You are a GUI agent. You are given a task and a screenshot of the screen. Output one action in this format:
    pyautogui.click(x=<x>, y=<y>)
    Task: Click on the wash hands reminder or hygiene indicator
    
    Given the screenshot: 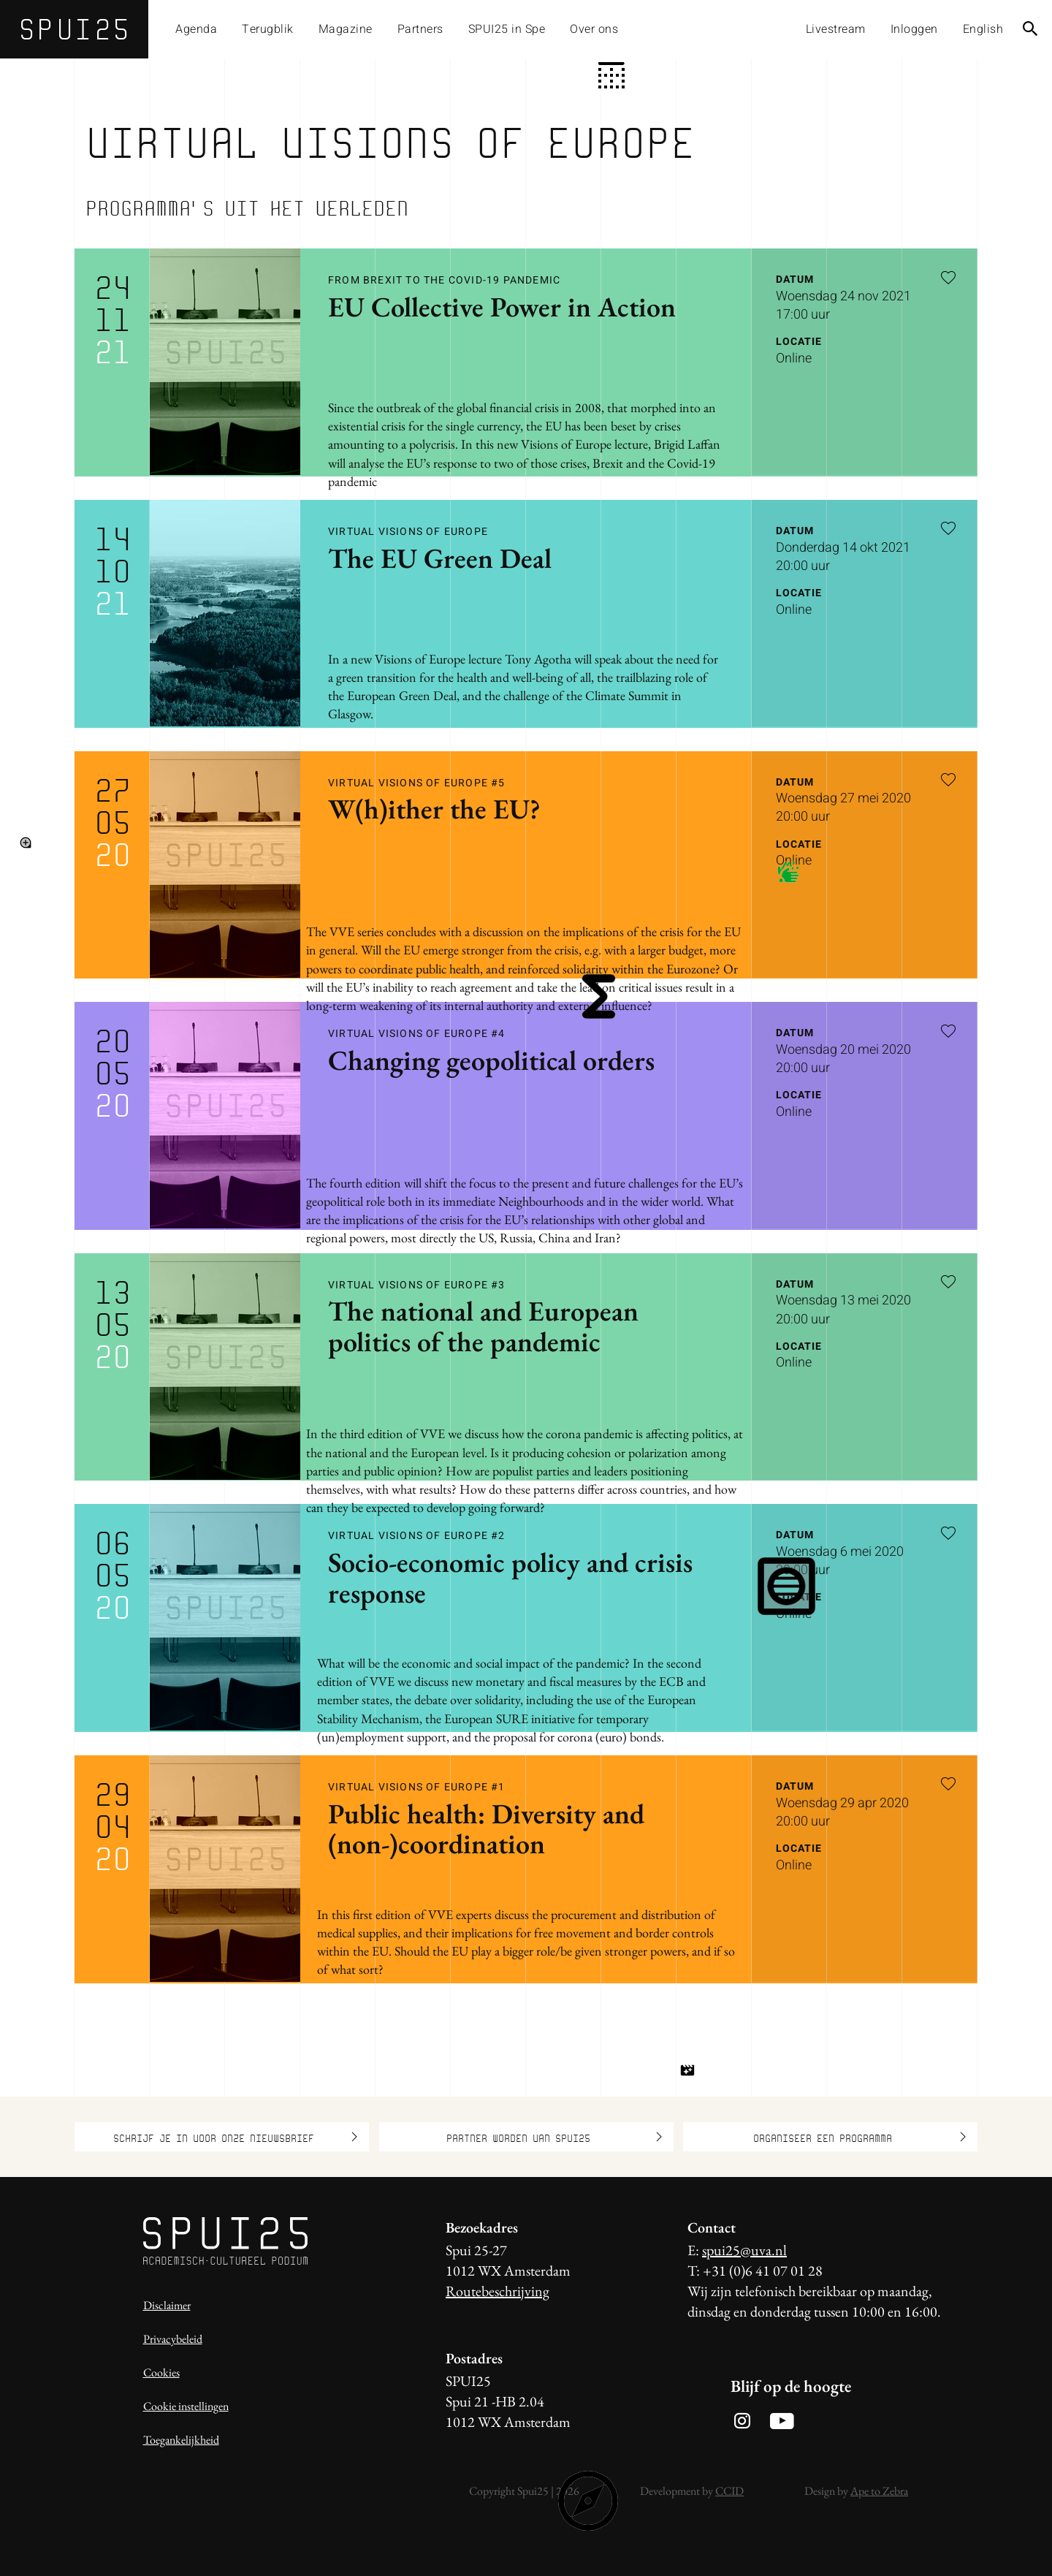 What is the action you would take?
    pyautogui.click(x=788, y=872)
    